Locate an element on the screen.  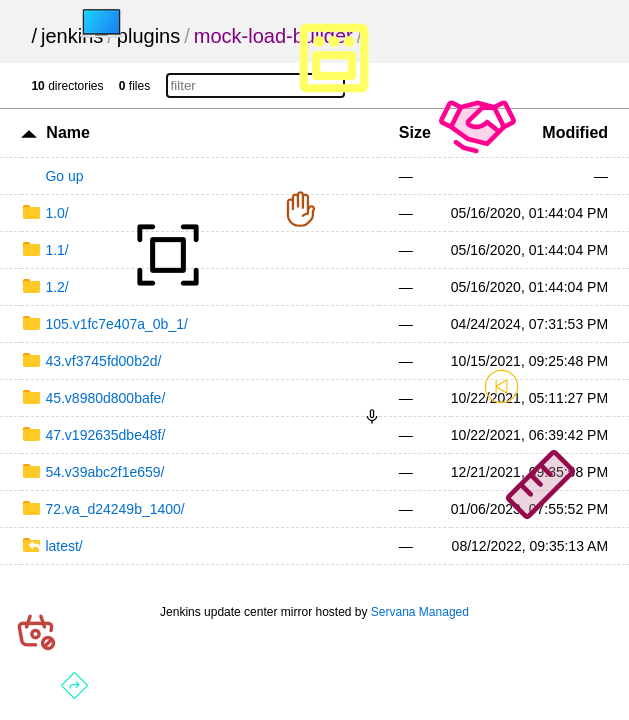
cancel or remove shopping basket is located at coordinates (35, 630).